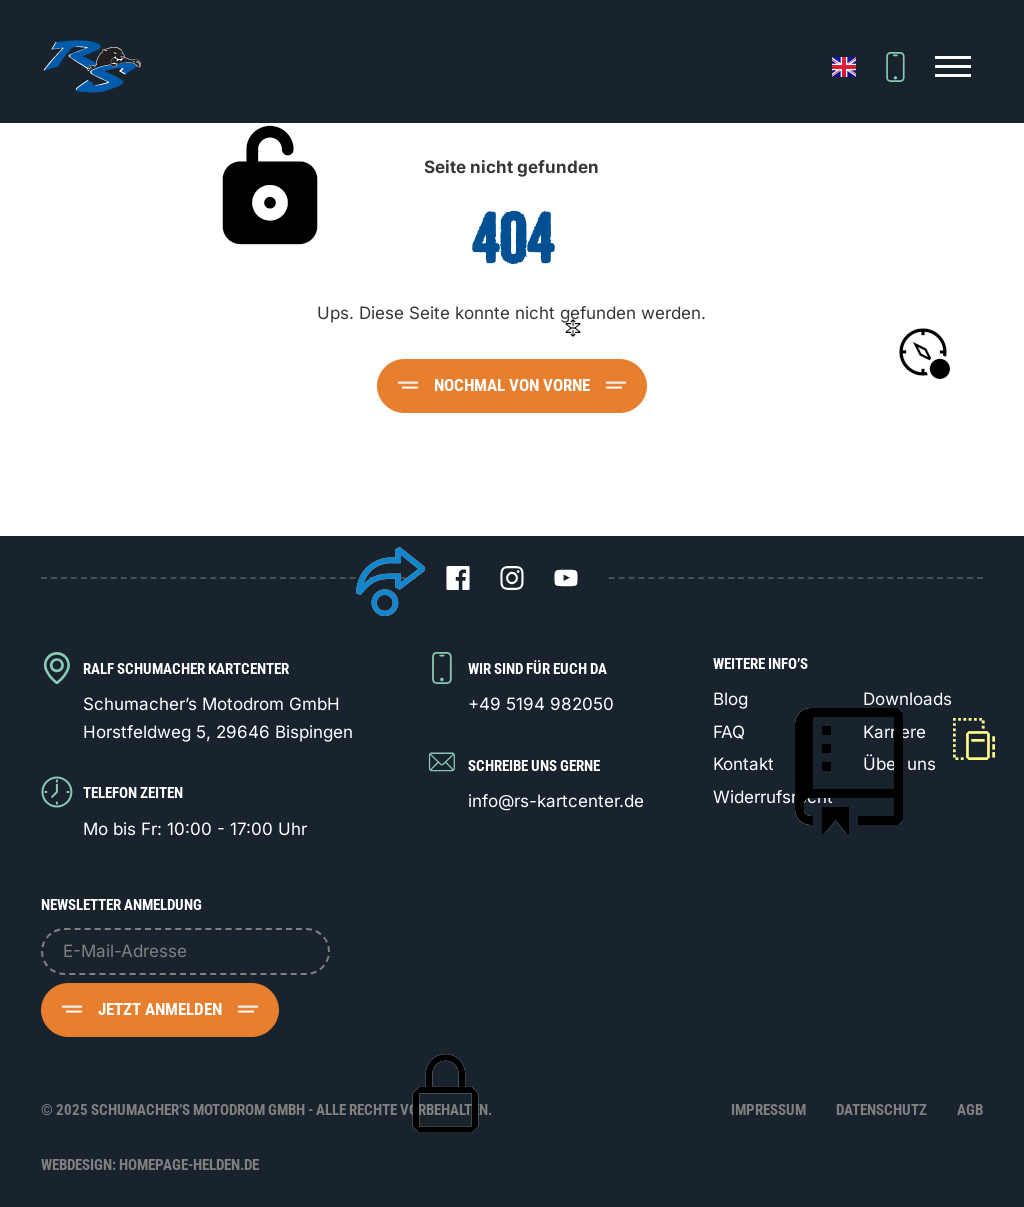 Image resolution: width=1024 pixels, height=1207 pixels. What do you see at coordinates (573, 328) in the screenshot?
I see `expand all collapsed sections` at bounding box center [573, 328].